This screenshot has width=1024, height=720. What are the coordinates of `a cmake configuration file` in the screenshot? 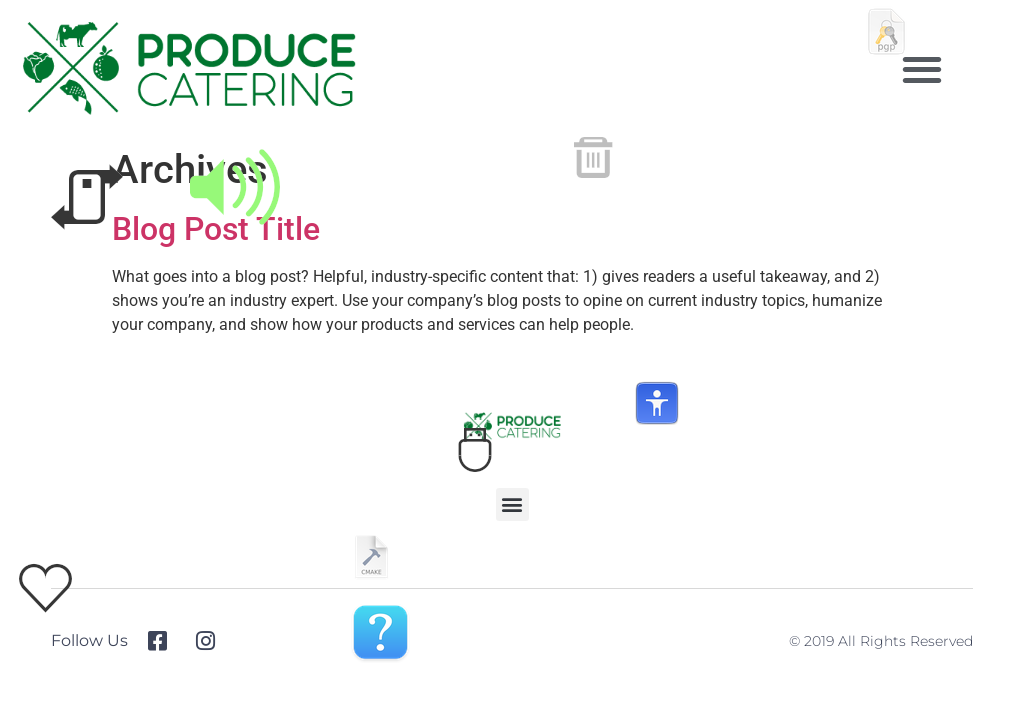 It's located at (371, 557).